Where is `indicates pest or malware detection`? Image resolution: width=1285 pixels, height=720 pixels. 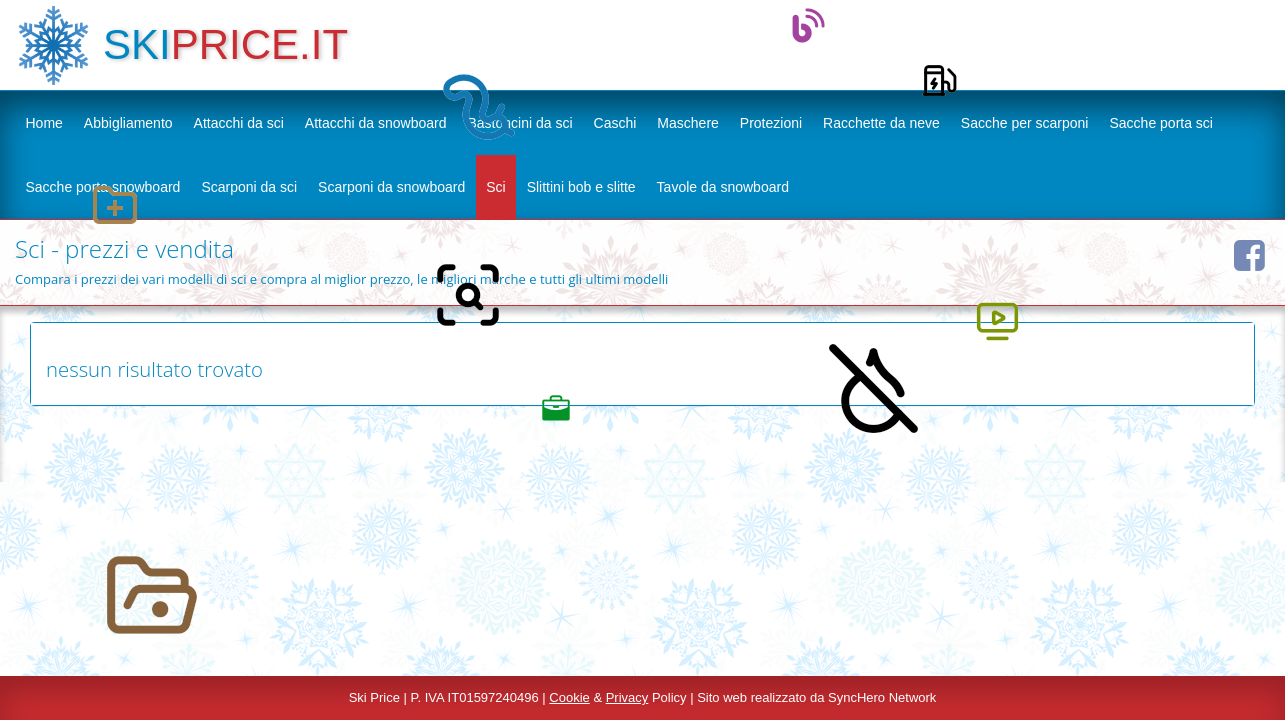
indicates pest or malware detection is located at coordinates (479, 107).